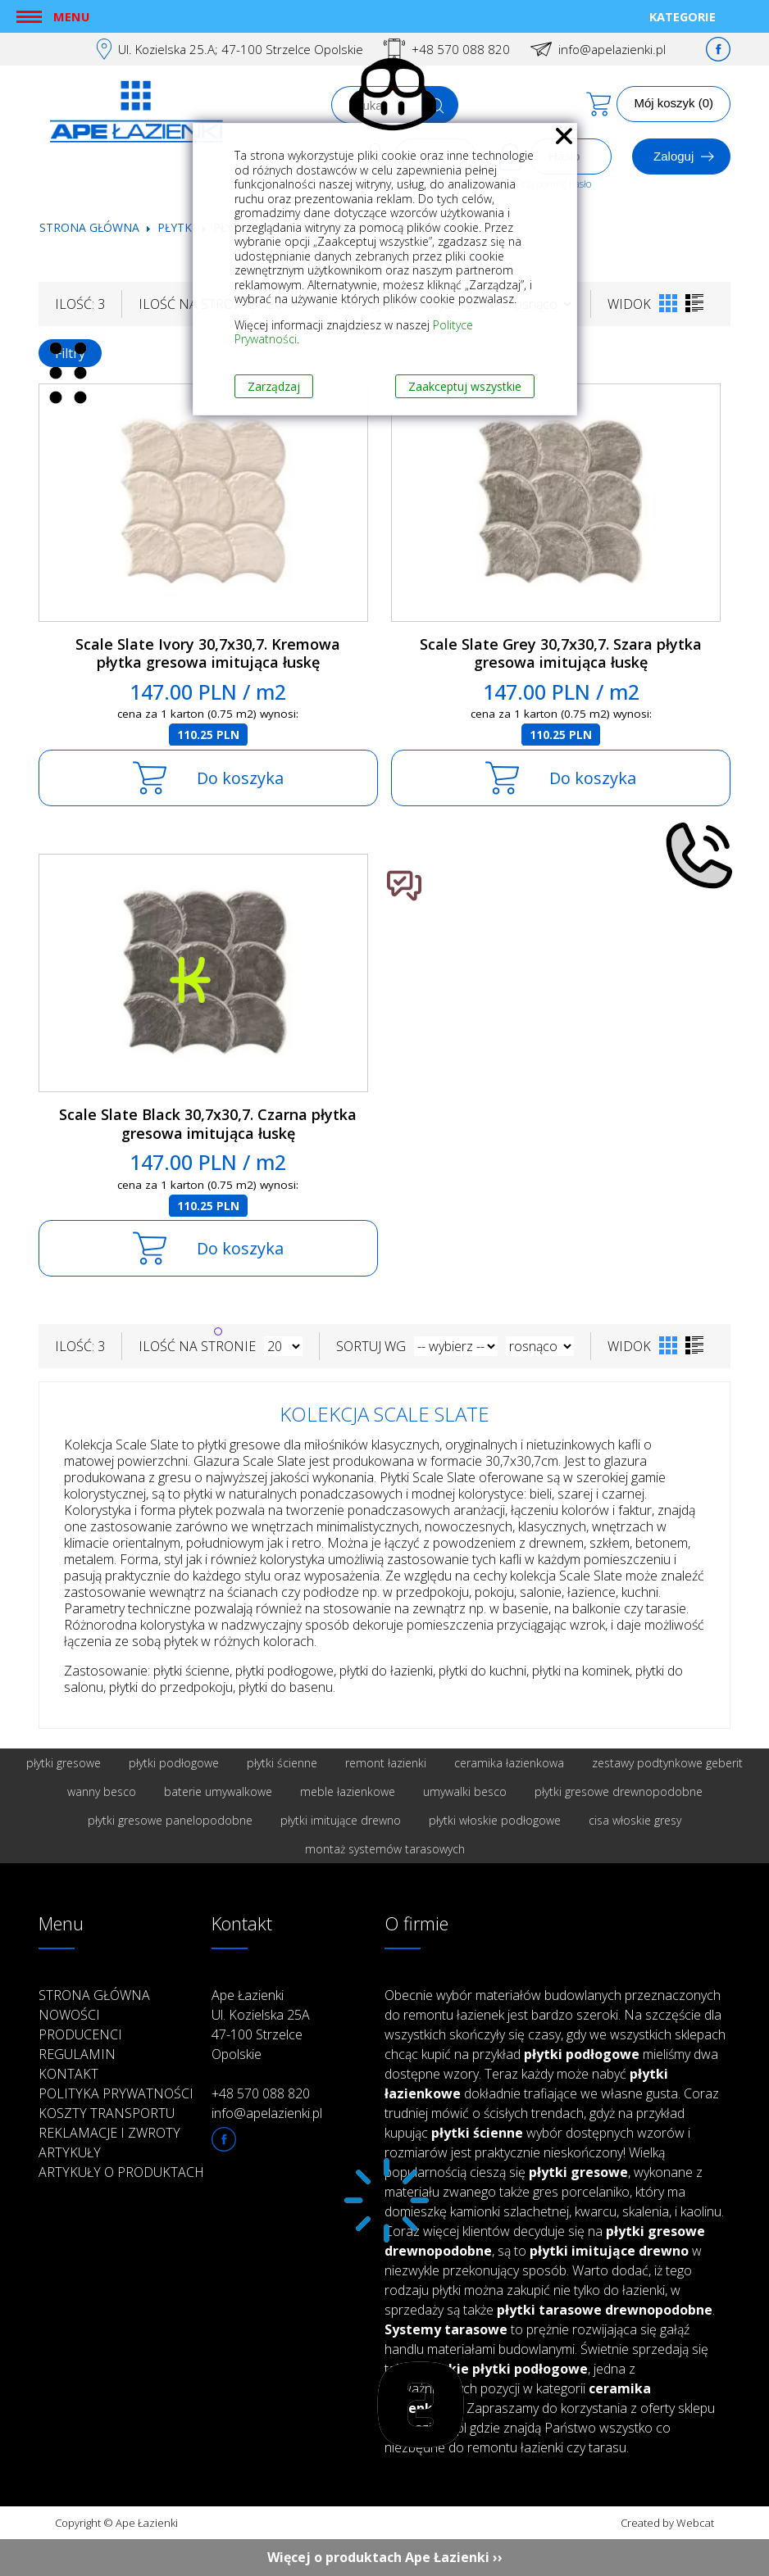 Image resolution: width=769 pixels, height=2576 pixels. Describe the element at coordinates (218, 1331) in the screenshot. I see `indicates an unread or new item` at that location.